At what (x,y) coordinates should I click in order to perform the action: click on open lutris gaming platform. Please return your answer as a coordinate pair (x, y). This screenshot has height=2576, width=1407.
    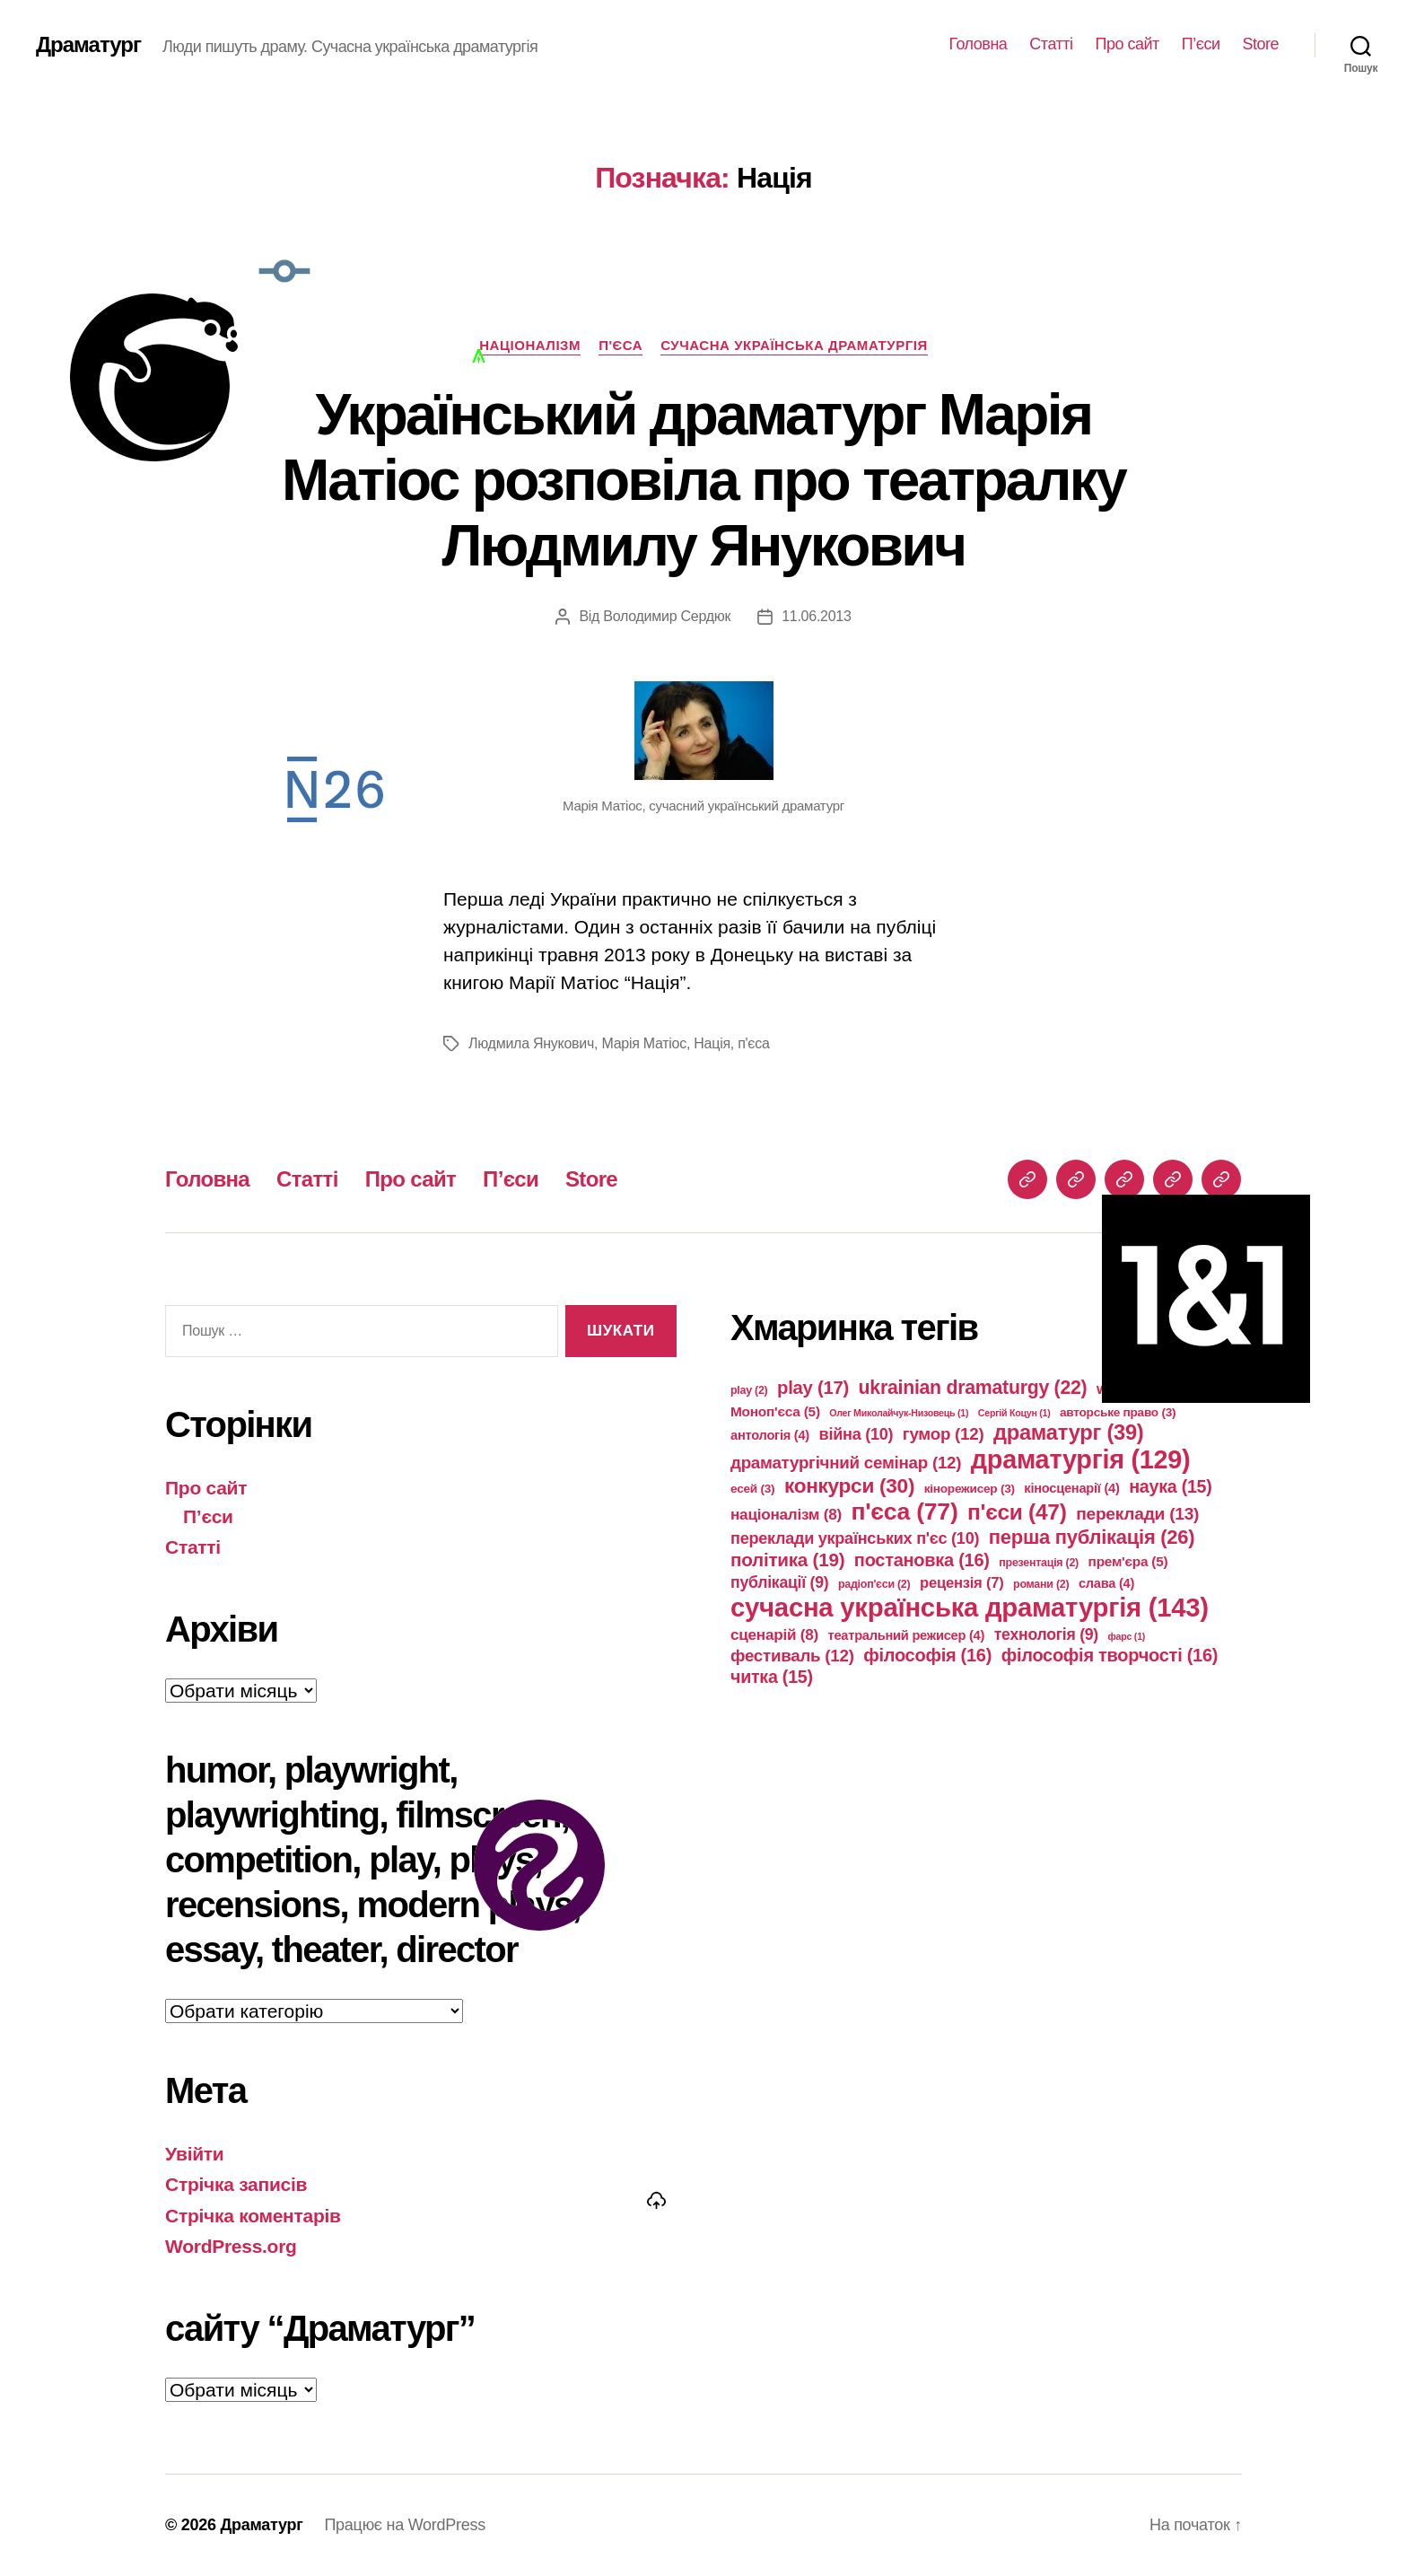
    Looking at the image, I should click on (153, 377).